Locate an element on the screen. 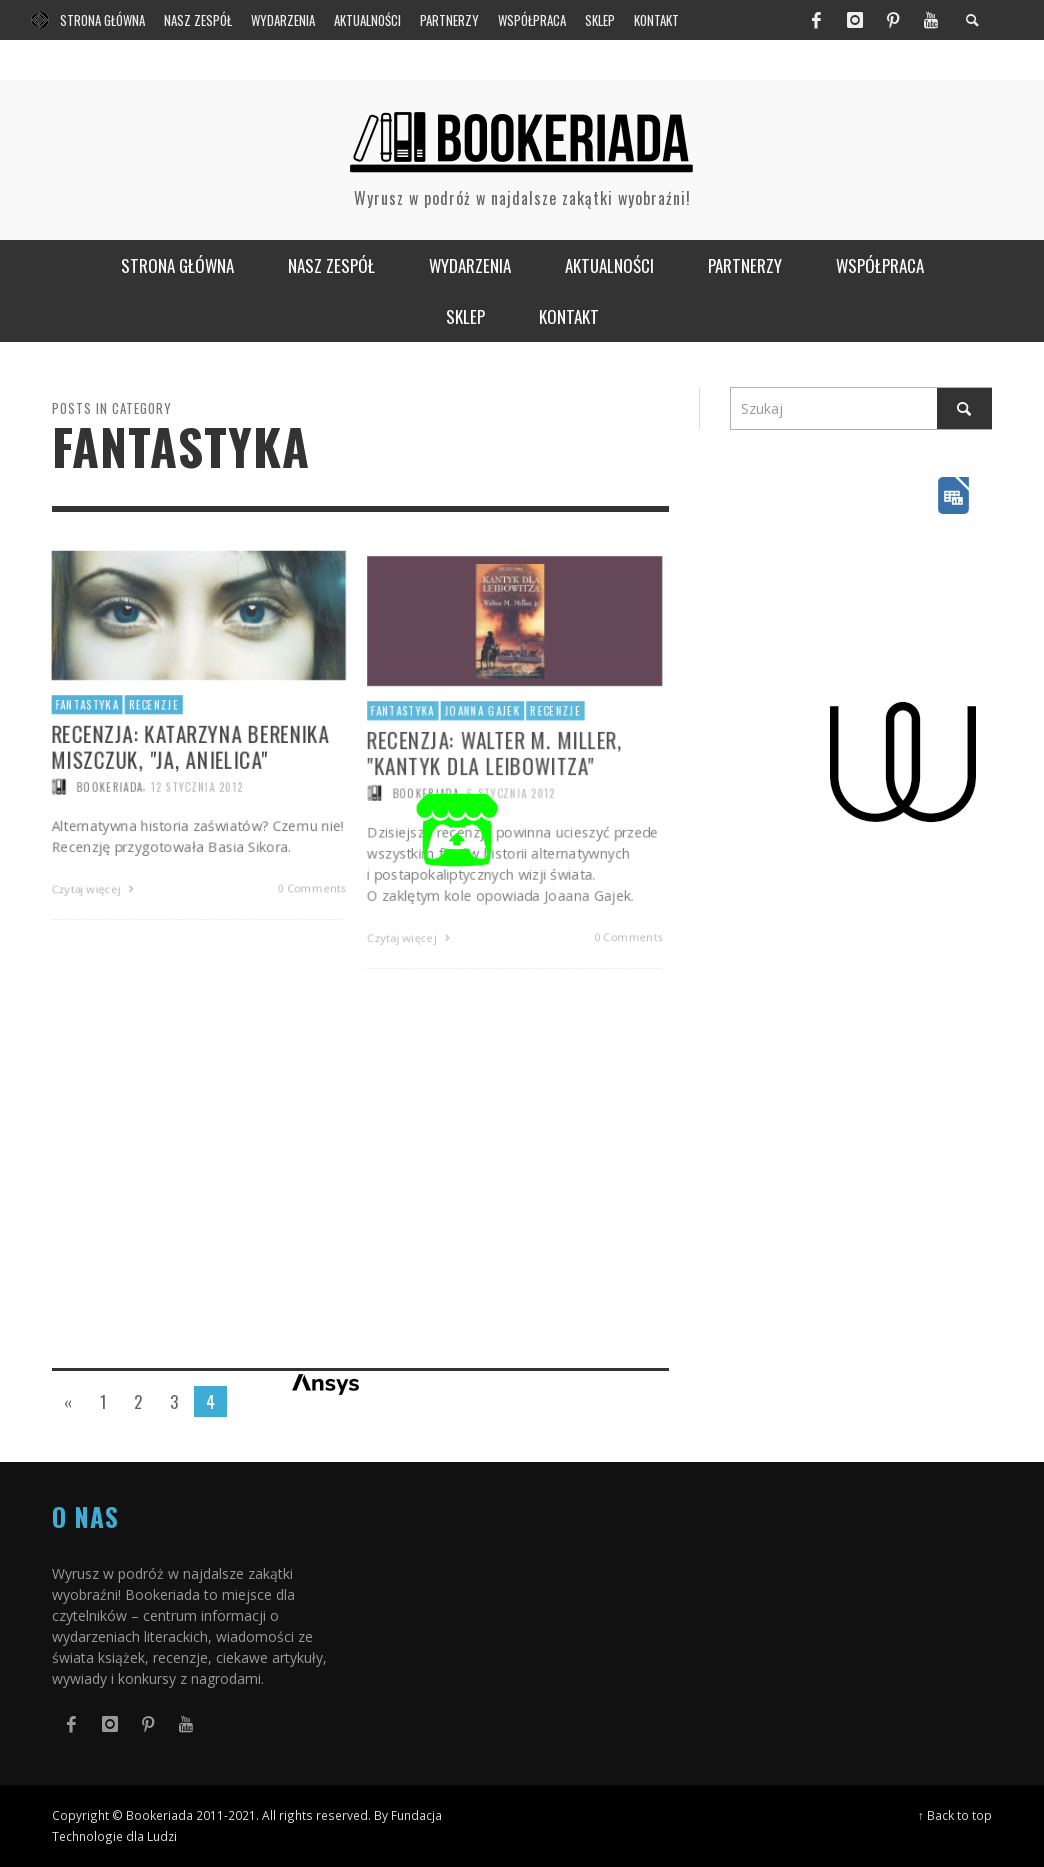  open wire messaging app is located at coordinates (903, 762).